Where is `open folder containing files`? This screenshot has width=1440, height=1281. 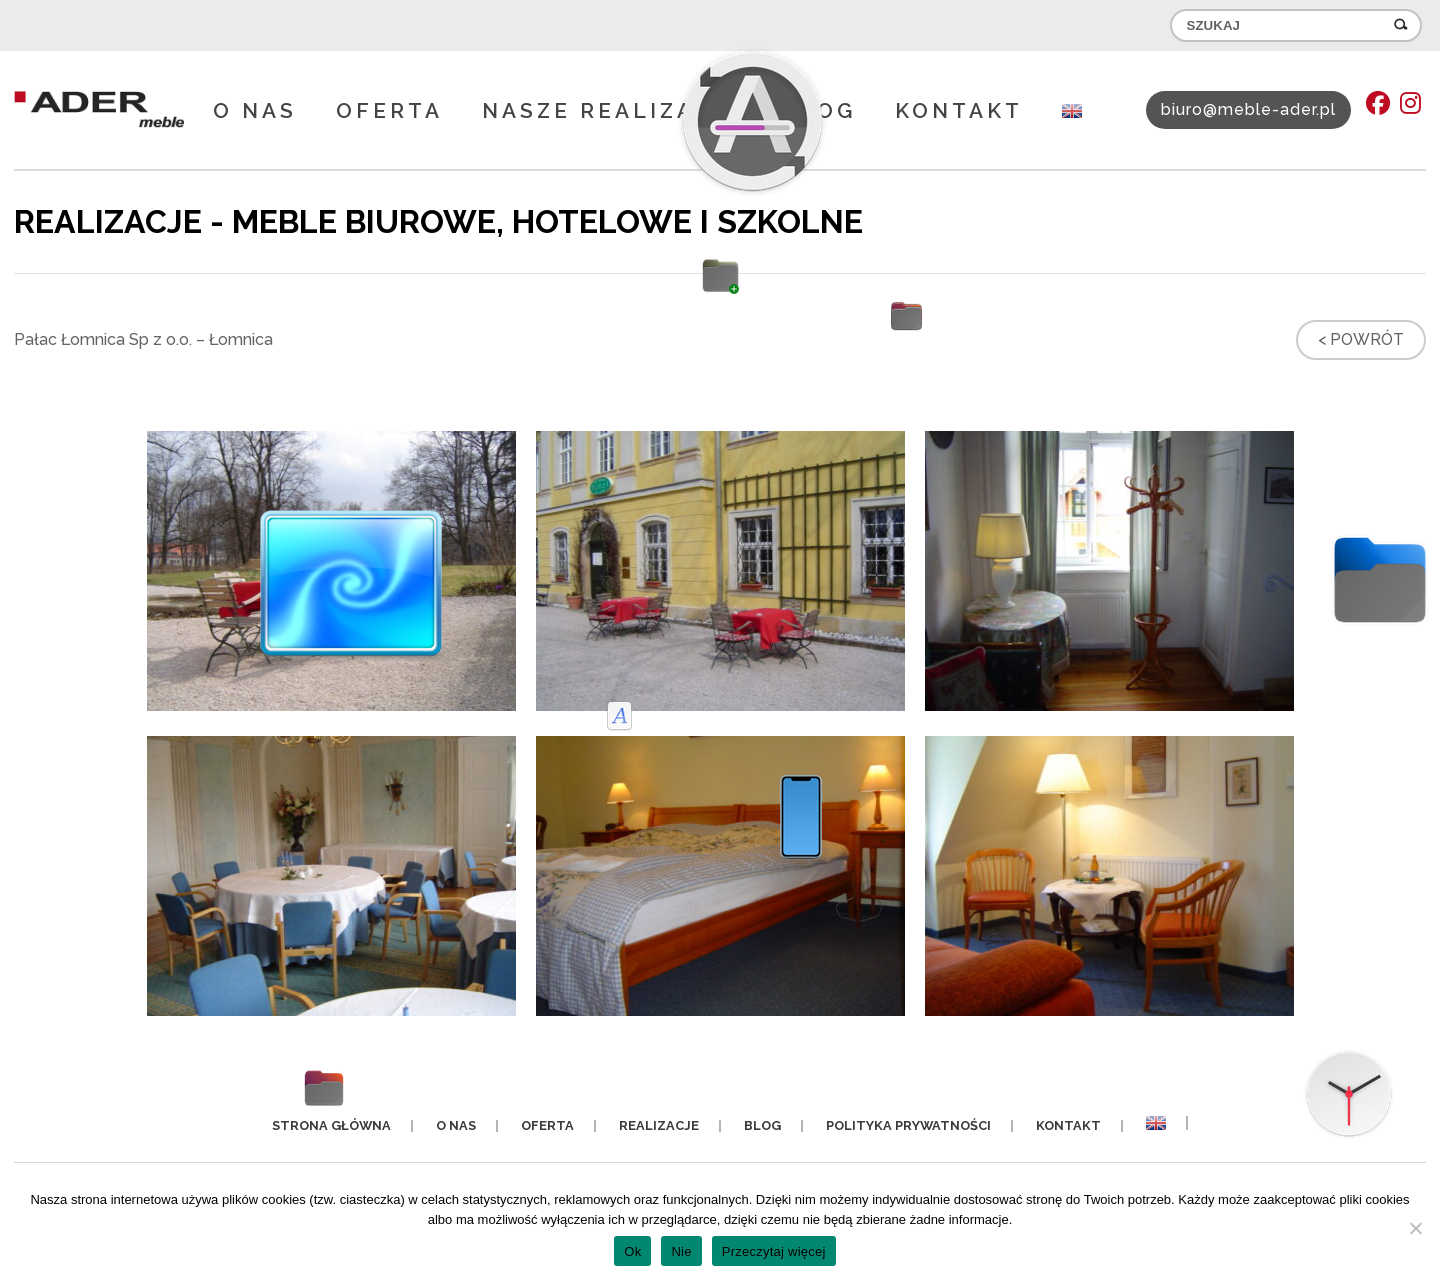
open folder containing files is located at coordinates (1380, 580).